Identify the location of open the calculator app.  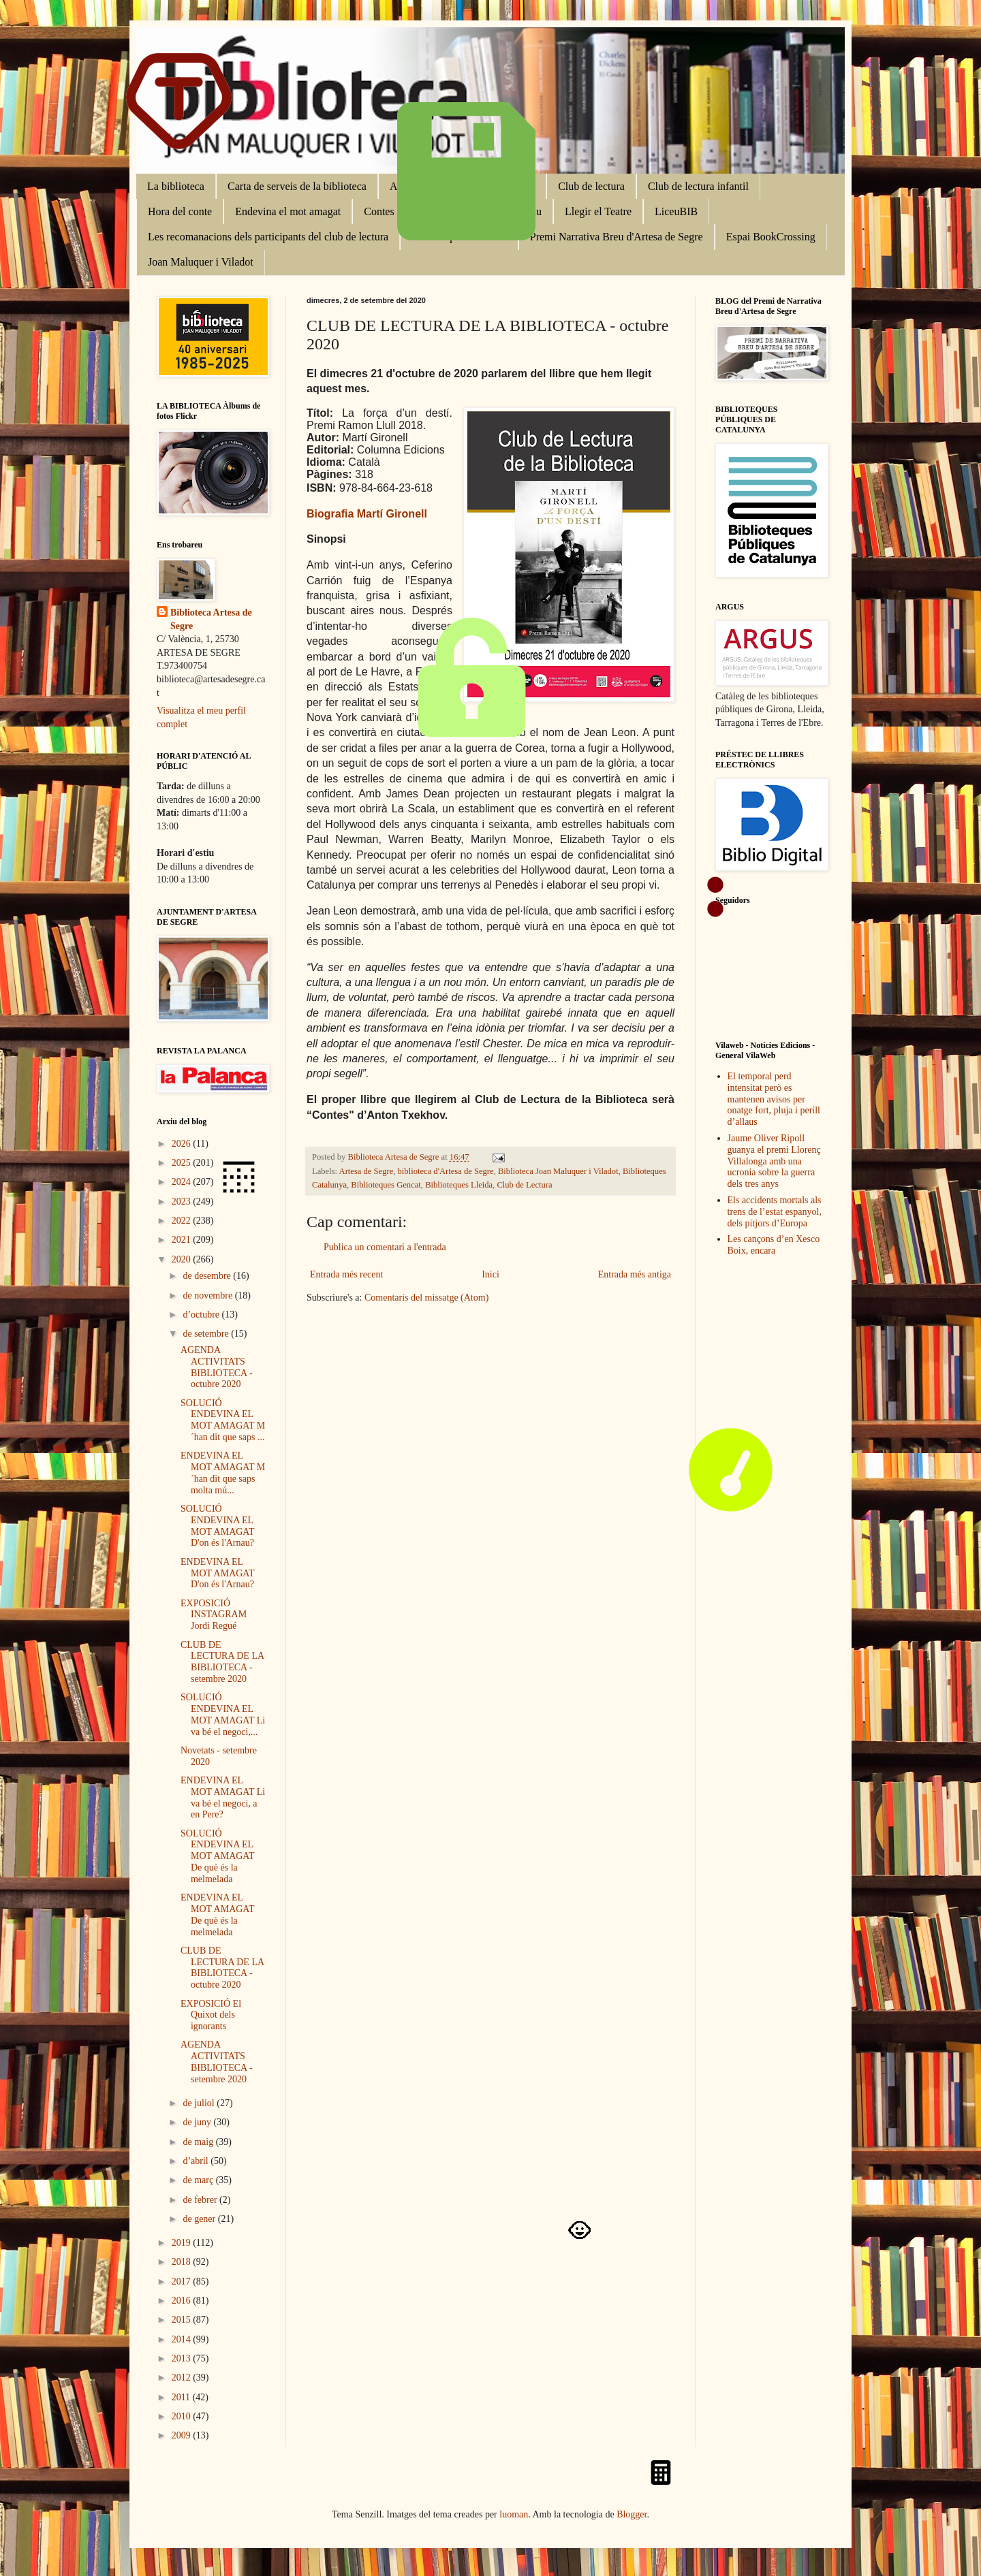
(661, 2472).